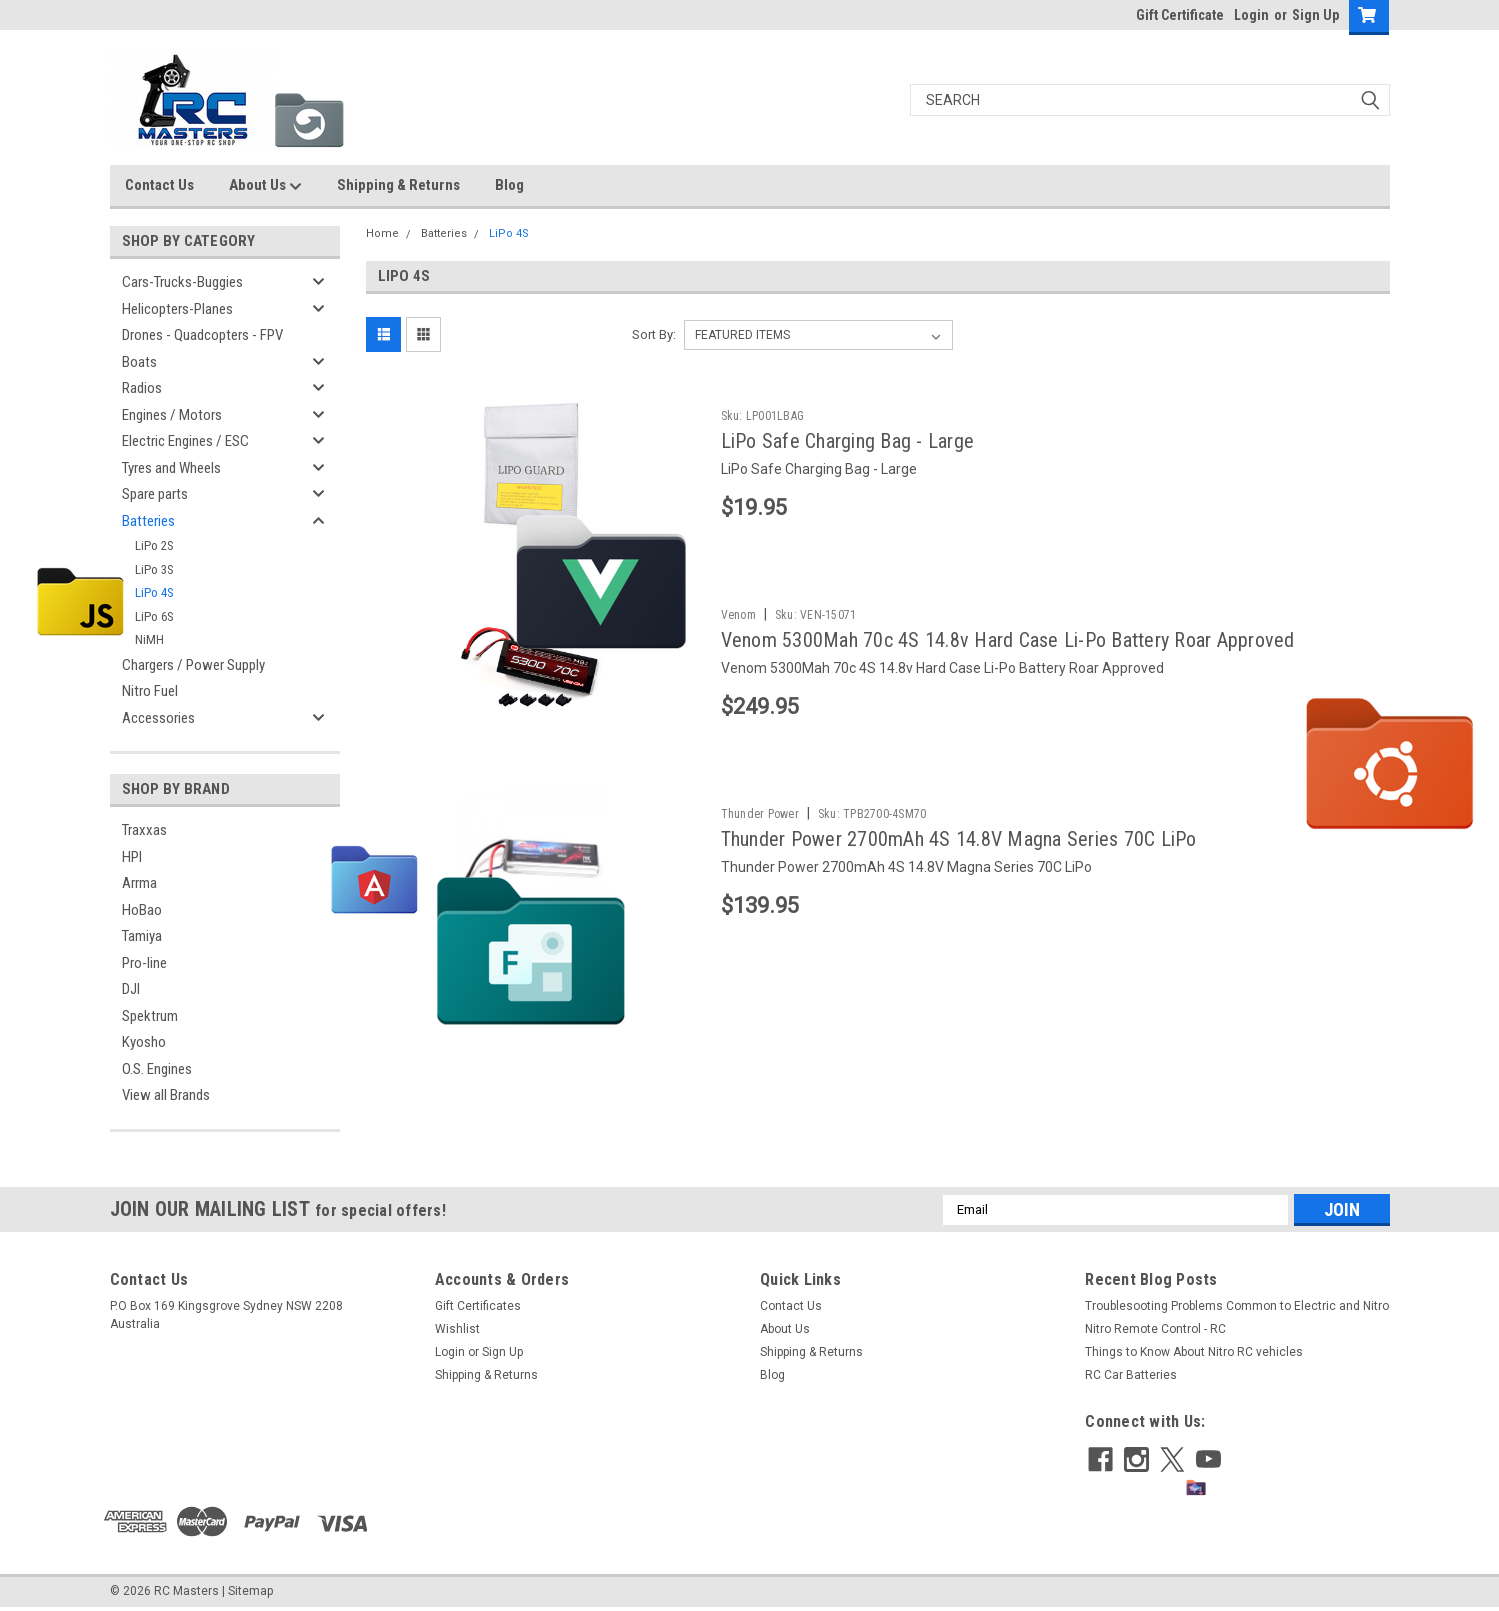  What do you see at coordinates (600, 586) in the screenshot?
I see `open folder containing vue.js project files` at bounding box center [600, 586].